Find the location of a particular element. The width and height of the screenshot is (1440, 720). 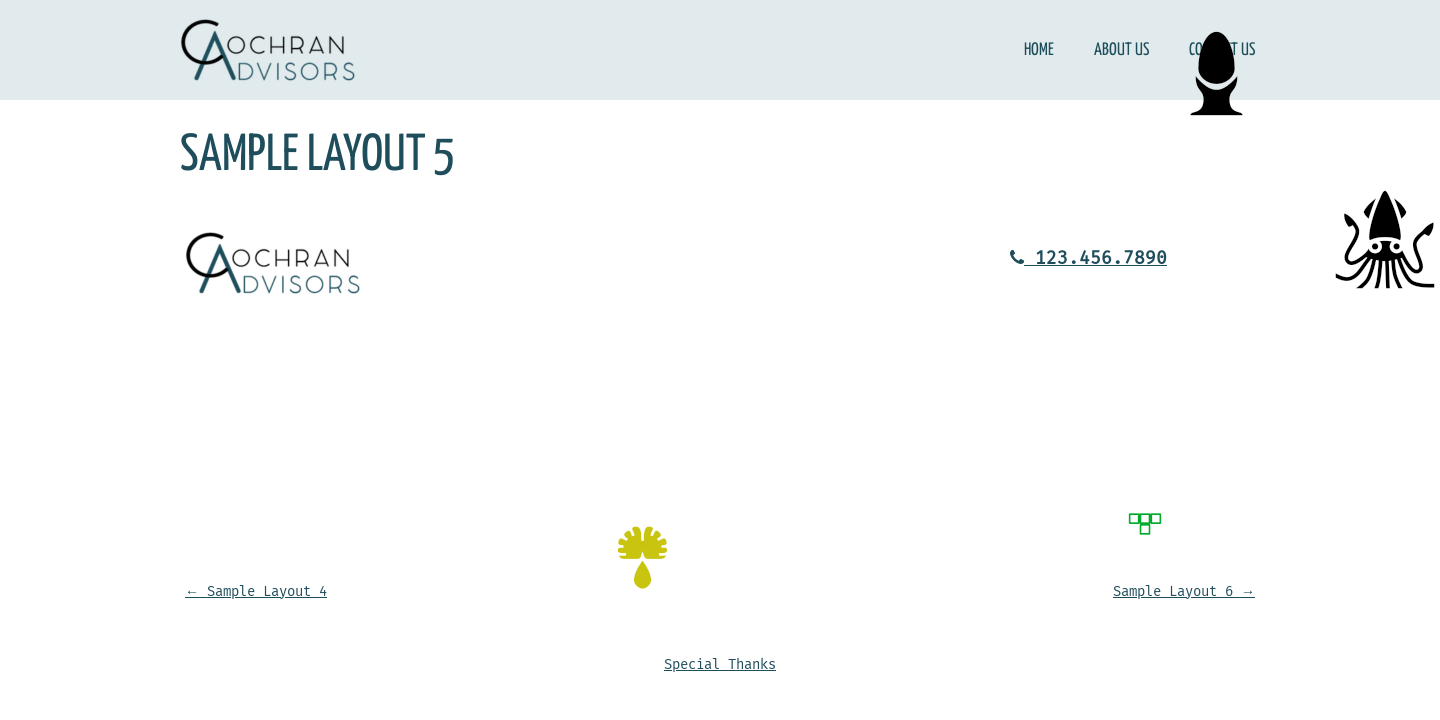

select egg pod vehicle or transport is located at coordinates (1216, 73).